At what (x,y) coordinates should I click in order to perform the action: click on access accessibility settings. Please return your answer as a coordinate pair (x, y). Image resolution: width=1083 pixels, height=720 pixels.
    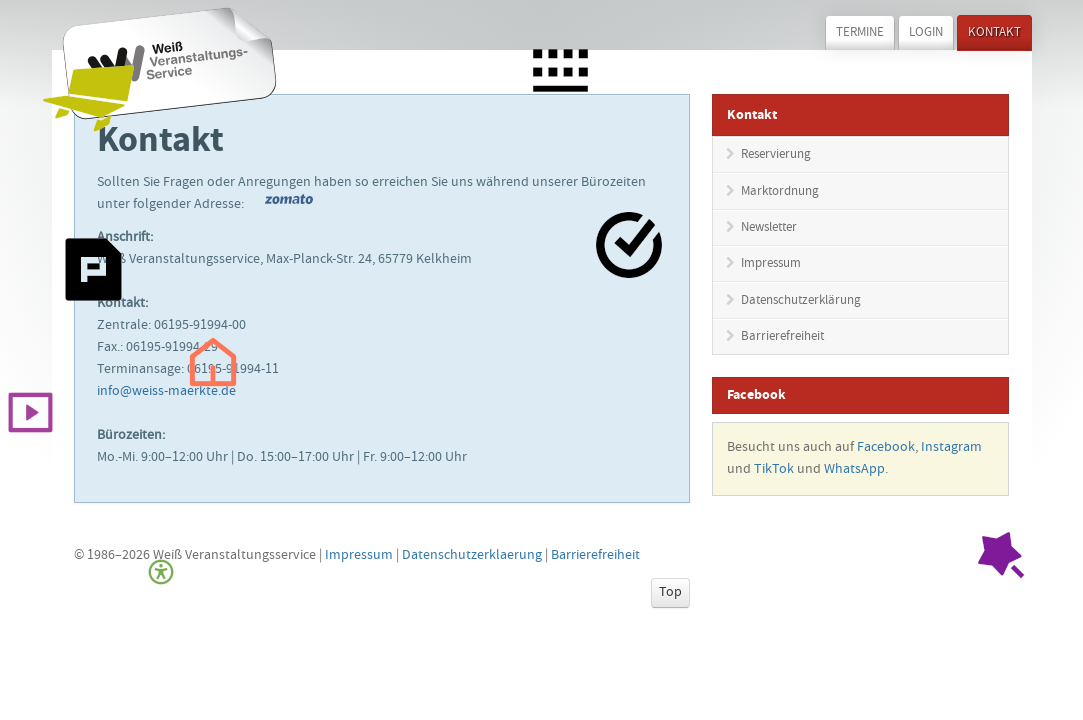
    Looking at the image, I should click on (161, 572).